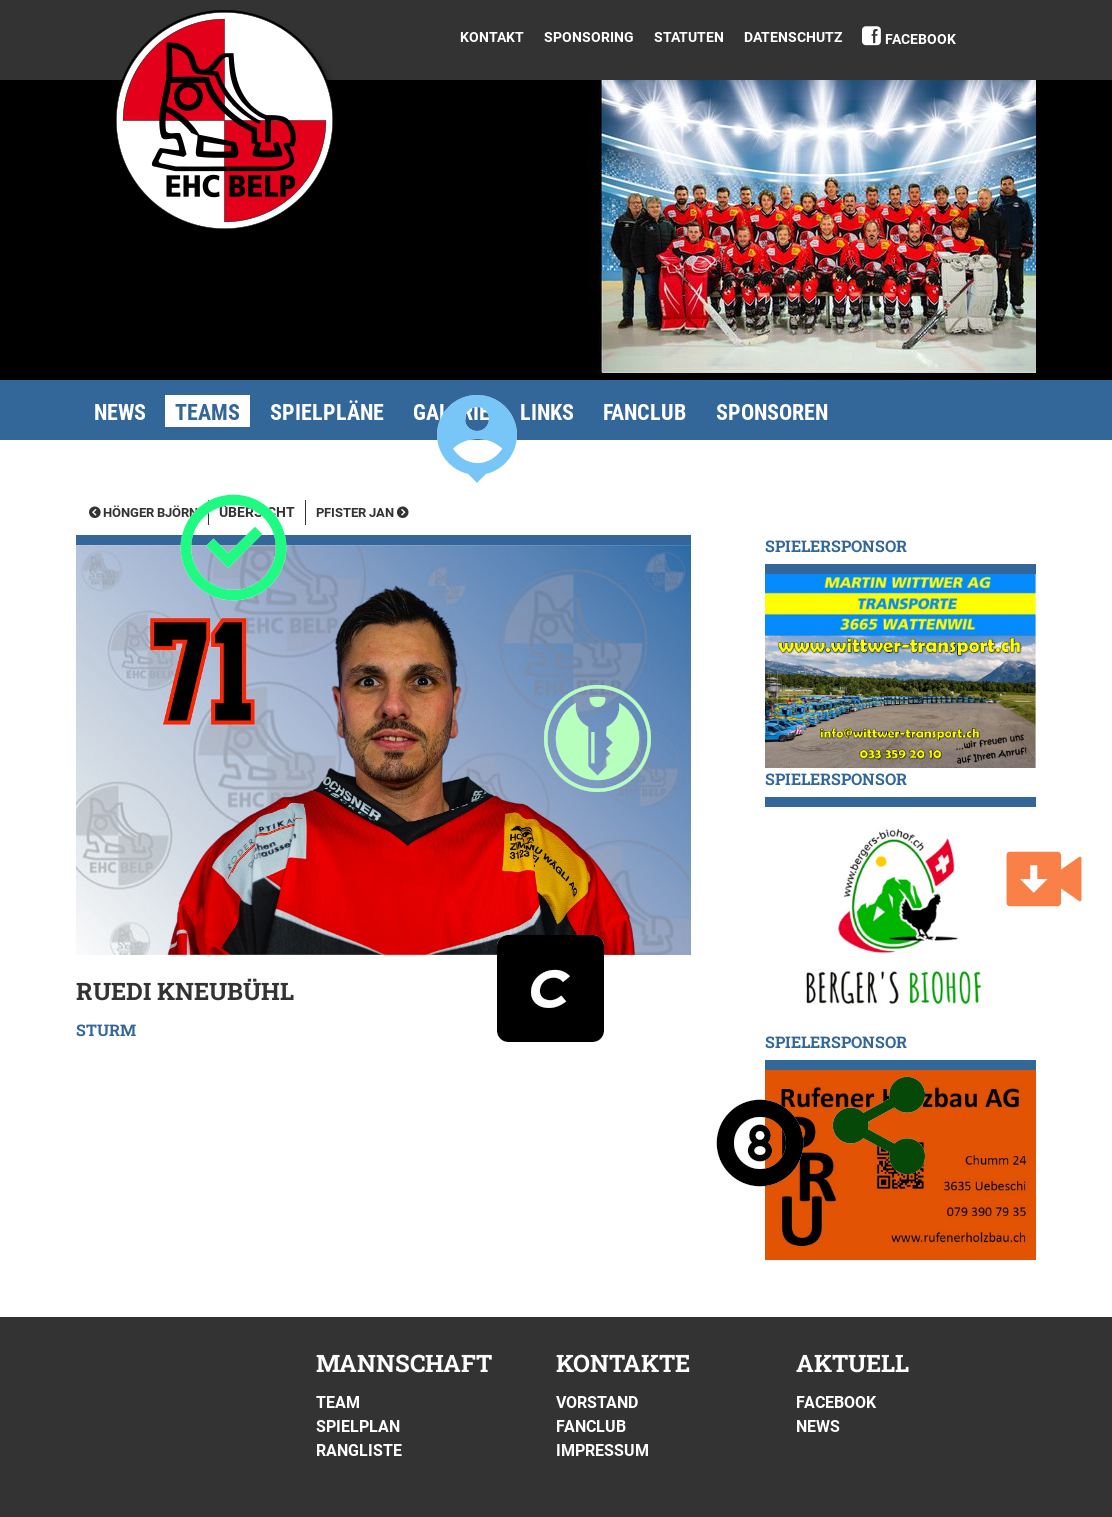 Image resolution: width=1112 pixels, height=1517 pixels. Describe the element at coordinates (1044, 879) in the screenshot. I see `download a video file` at that location.